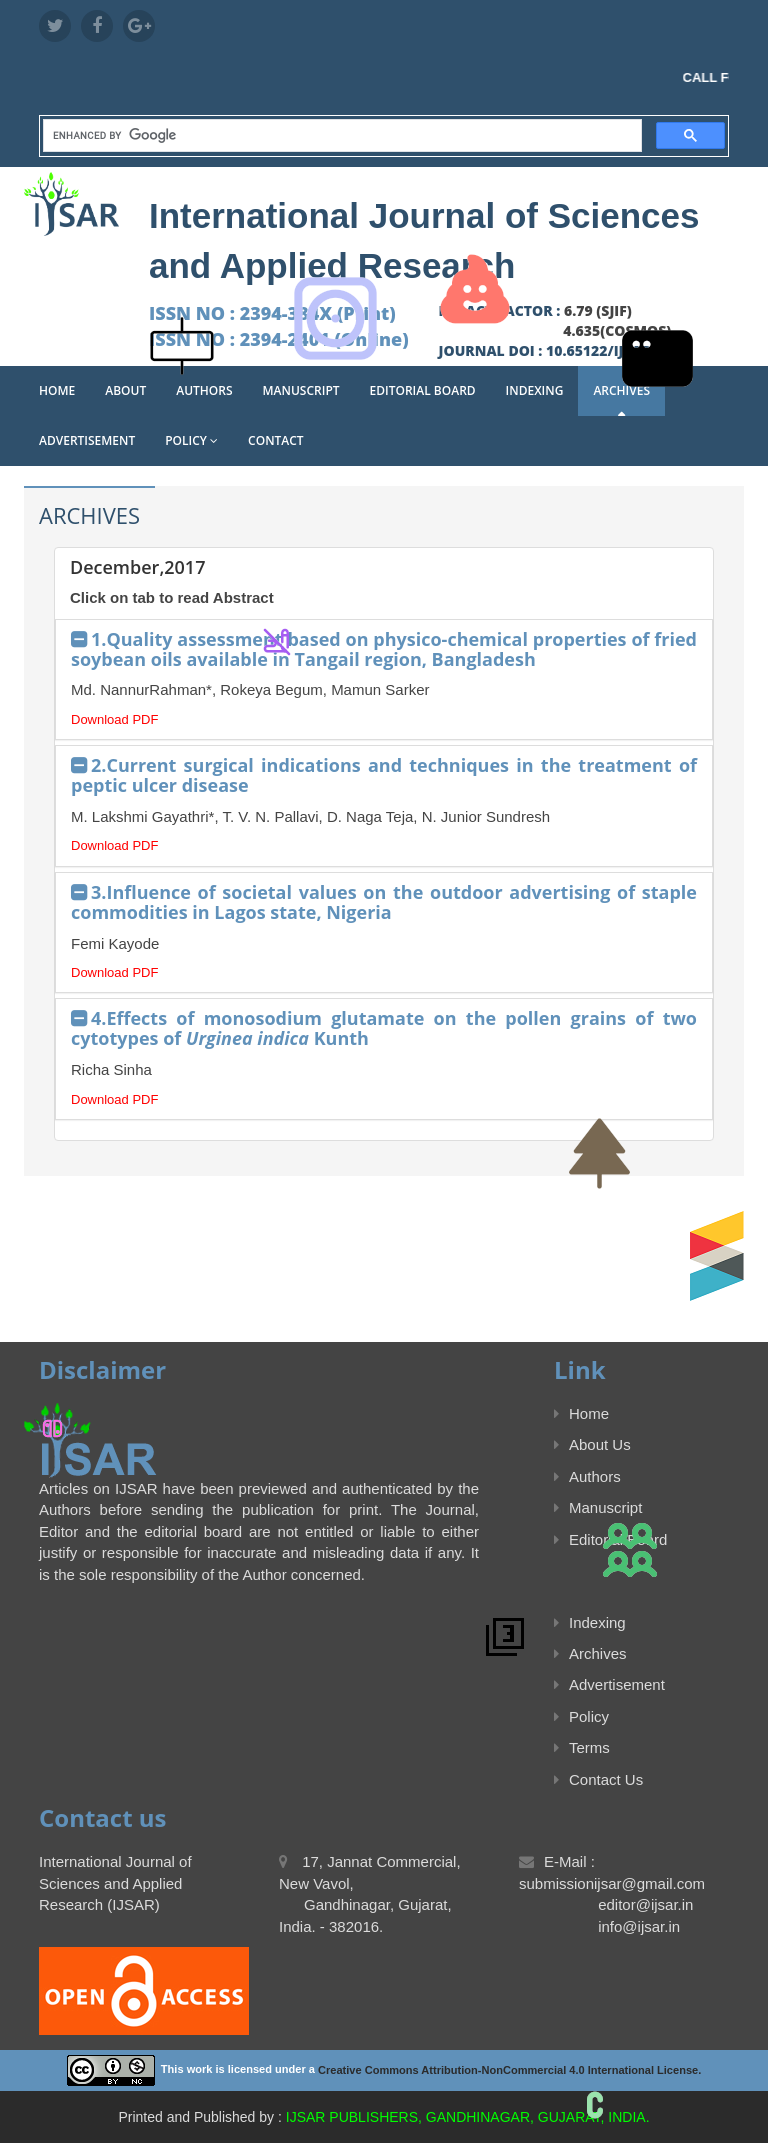 This screenshot has width=768, height=2143. What do you see at coordinates (505, 1637) in the screenshot?
I see `apply filter preset 3` at bounding box center [505, 1637].